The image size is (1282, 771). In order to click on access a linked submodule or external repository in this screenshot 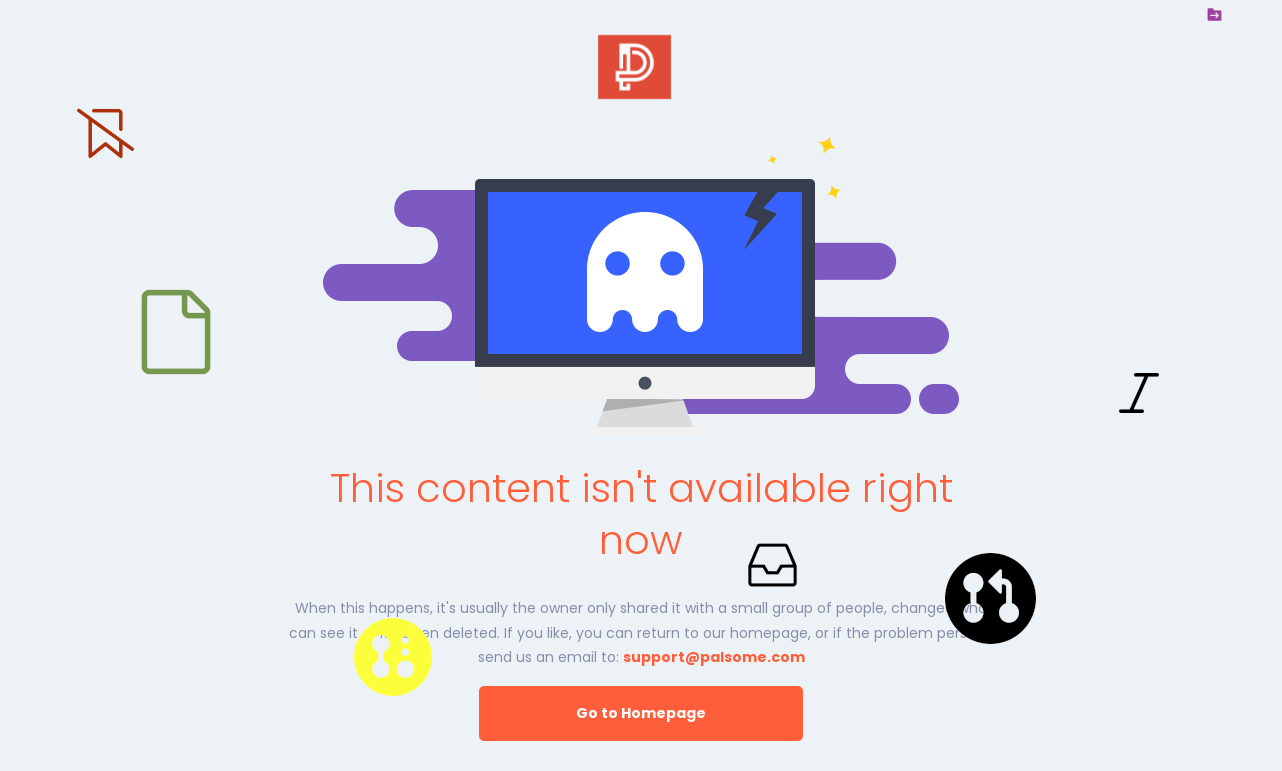, I will do `click(1214, 14)`.